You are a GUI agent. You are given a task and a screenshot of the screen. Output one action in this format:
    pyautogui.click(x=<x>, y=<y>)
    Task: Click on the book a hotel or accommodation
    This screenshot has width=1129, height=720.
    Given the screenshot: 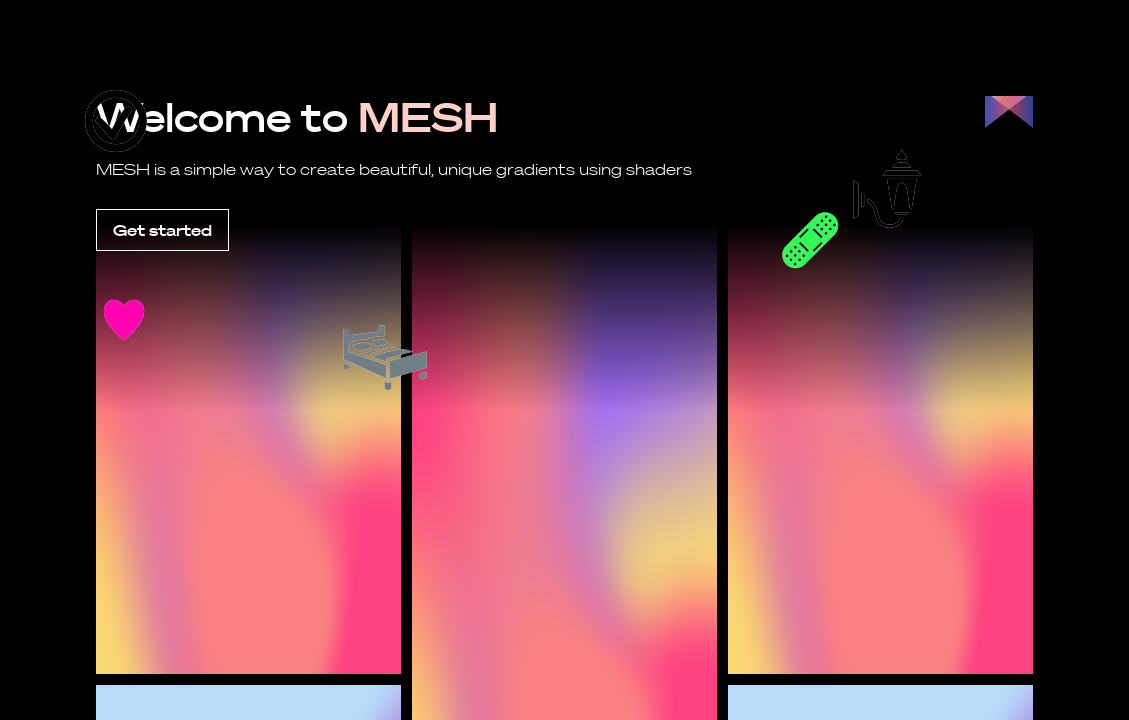 What is the action you would take?
    pyautogui.click(x=385, y=358)
    